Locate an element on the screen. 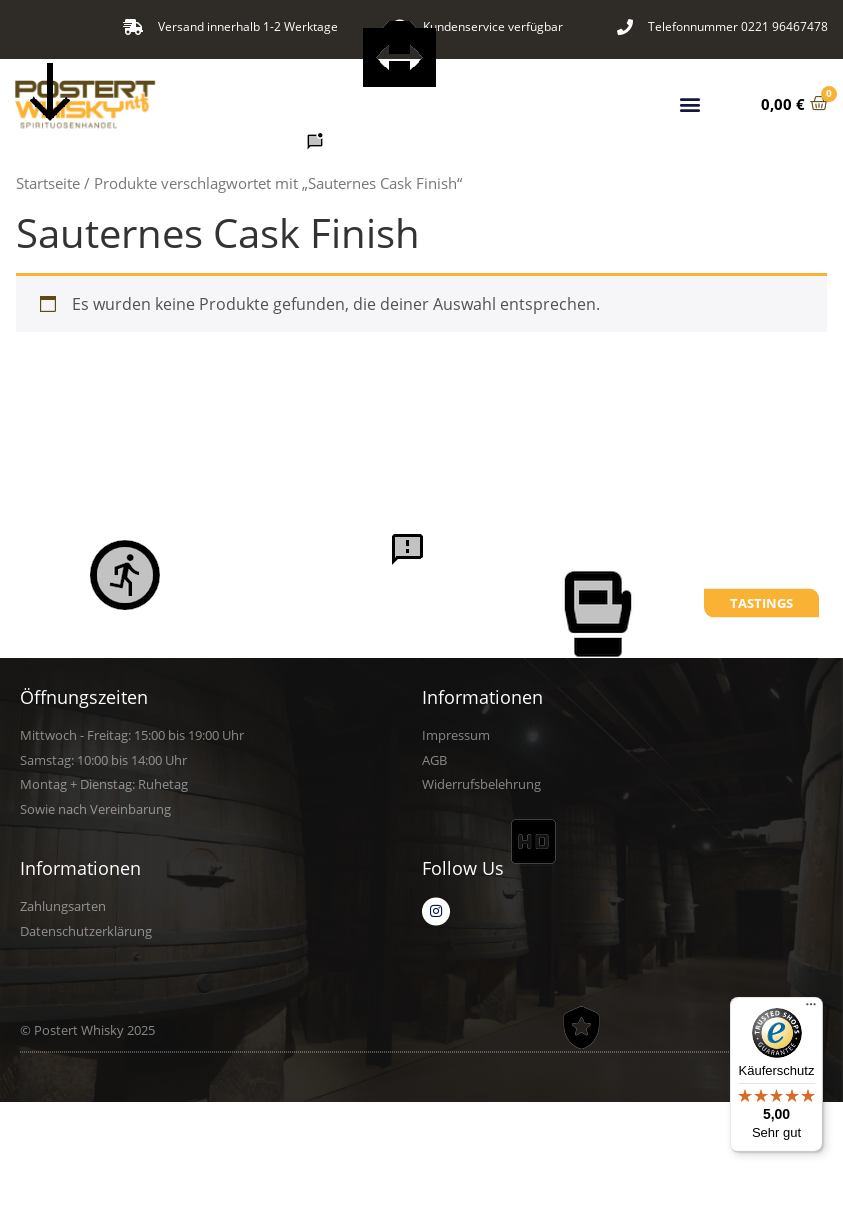 This screenshot has width=843, height=1206. navigate or scroll downward is located at coordinates (50, 92).